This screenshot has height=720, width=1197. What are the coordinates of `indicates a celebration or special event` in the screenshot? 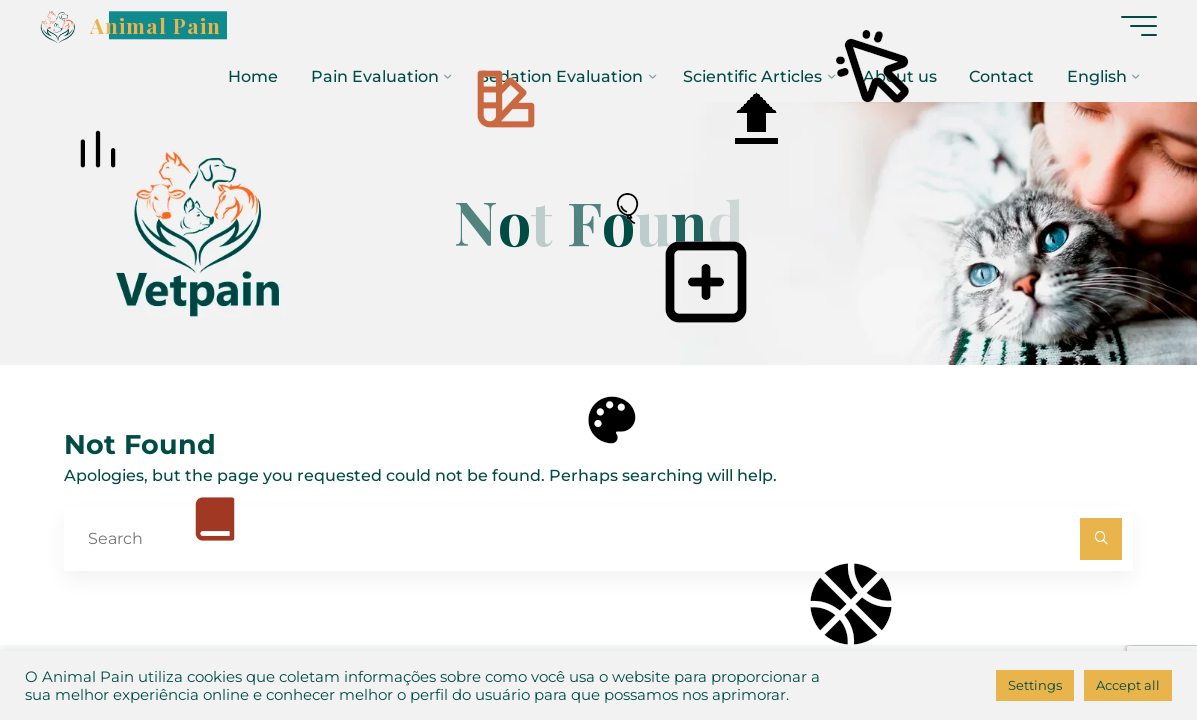 It's located at (627, 208).